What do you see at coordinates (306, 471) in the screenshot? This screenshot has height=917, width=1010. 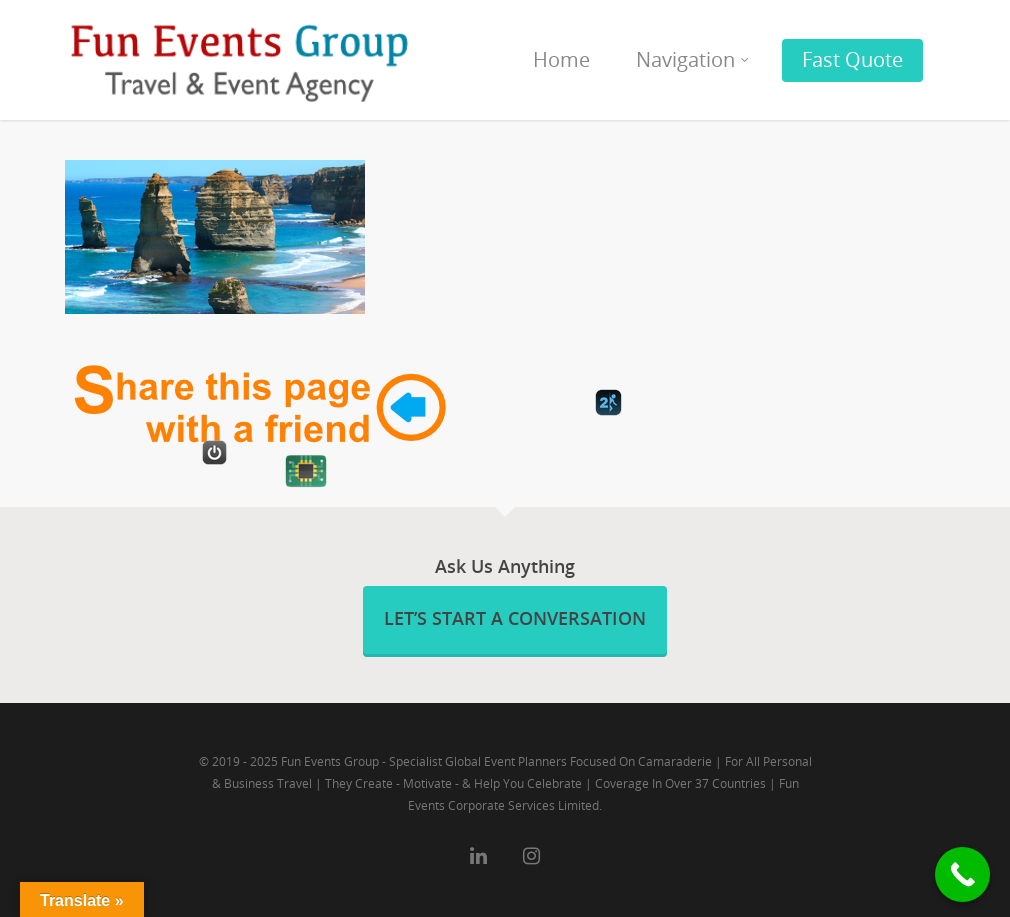 I see `open cpu-x system information utility` at bounding box center [306, 471].